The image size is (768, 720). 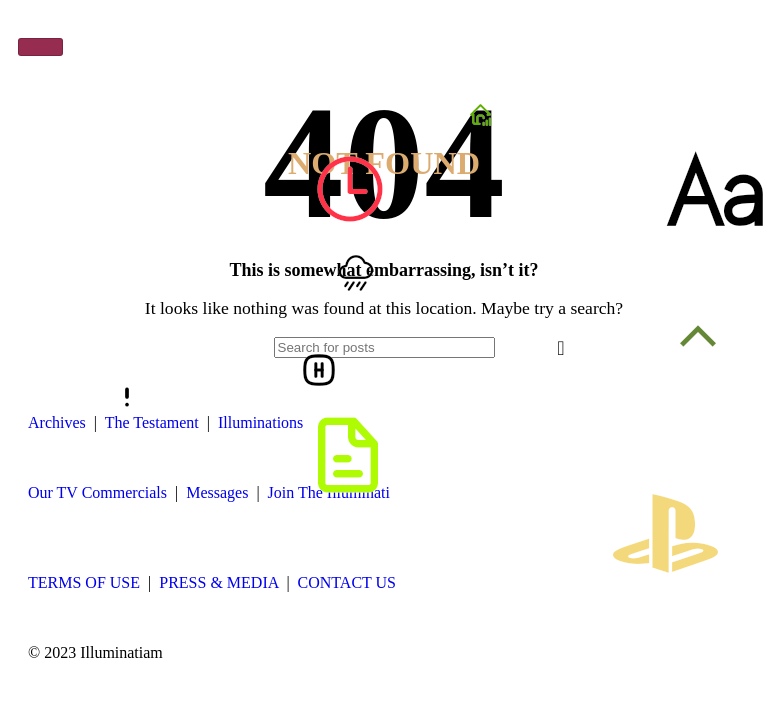 What do you see at coordinates (350, 189) in the screenshot?
I see `view time or clock settings` at bounding box center [350, 189].